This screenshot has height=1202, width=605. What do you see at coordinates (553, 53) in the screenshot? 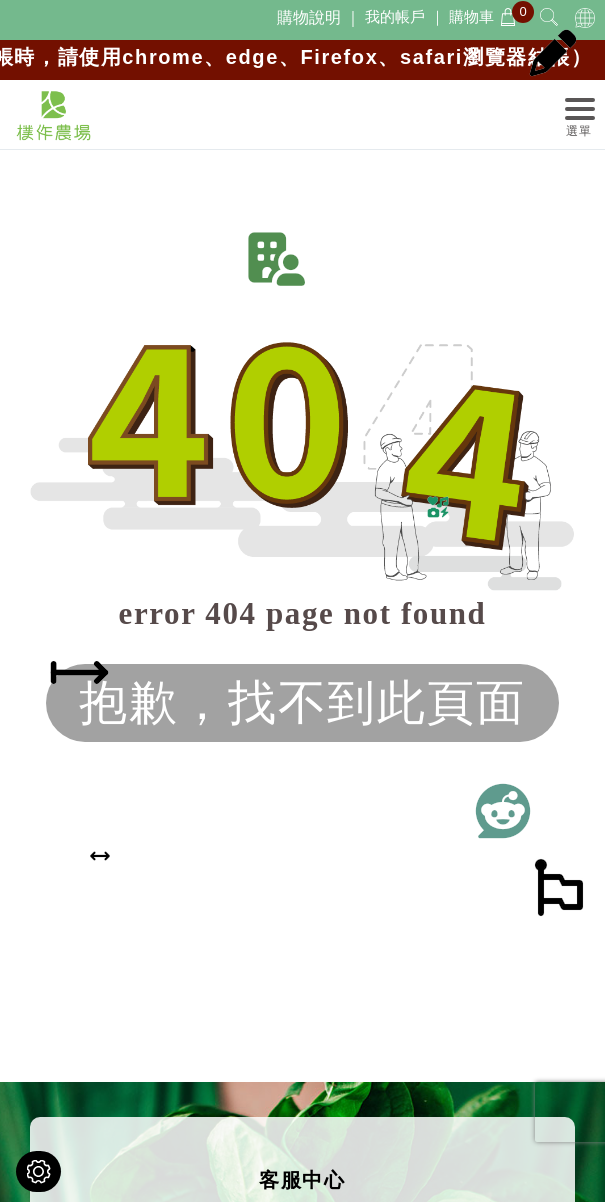
I see `edit content or text` at bounding box center [553, 53].